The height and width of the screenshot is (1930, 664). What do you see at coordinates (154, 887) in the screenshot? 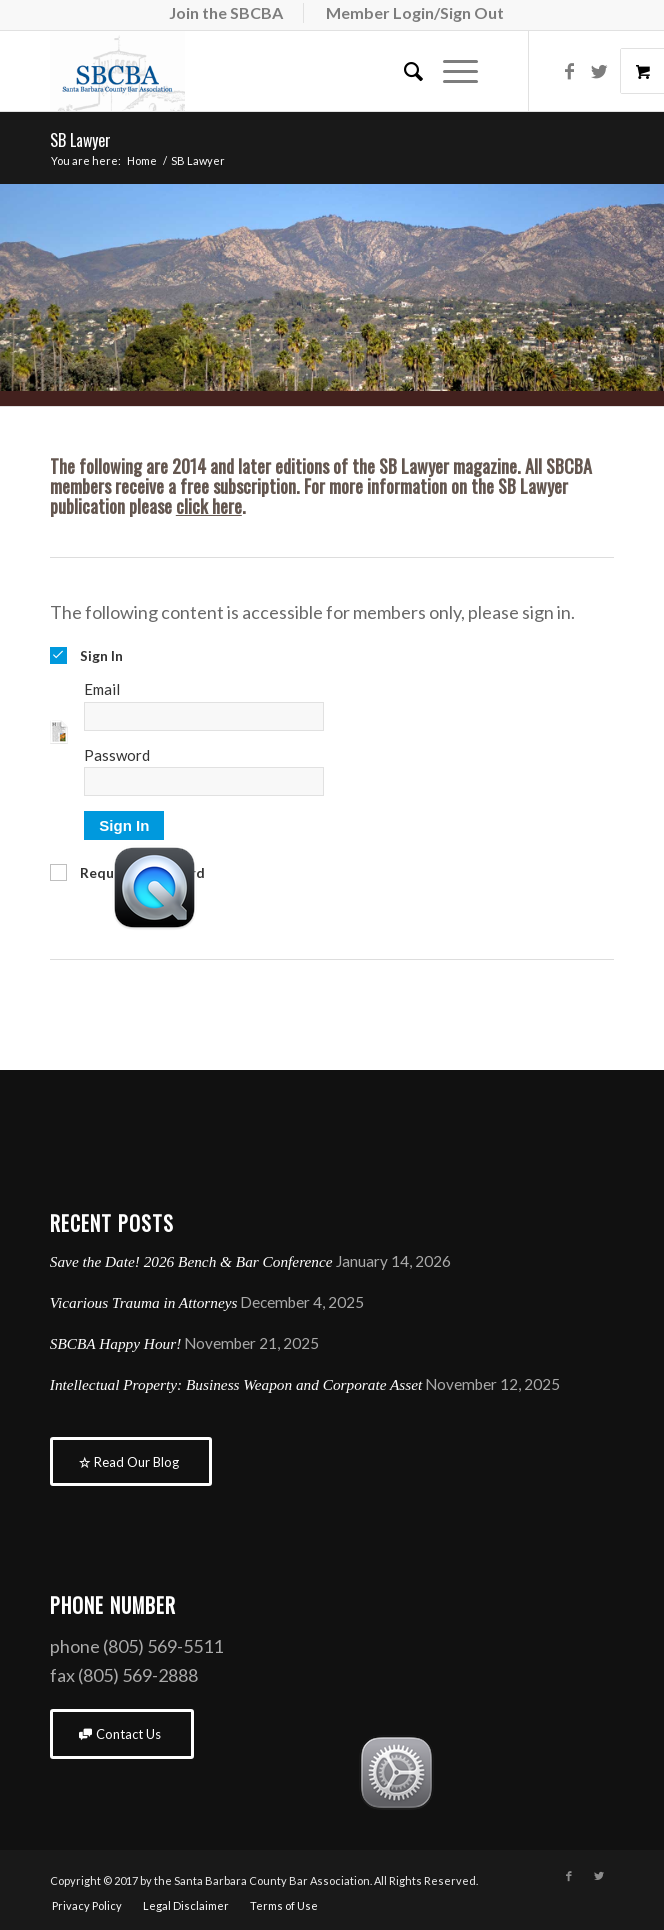
I see `open QuickTime Player to watch videos` at bounding box center [154, 887].